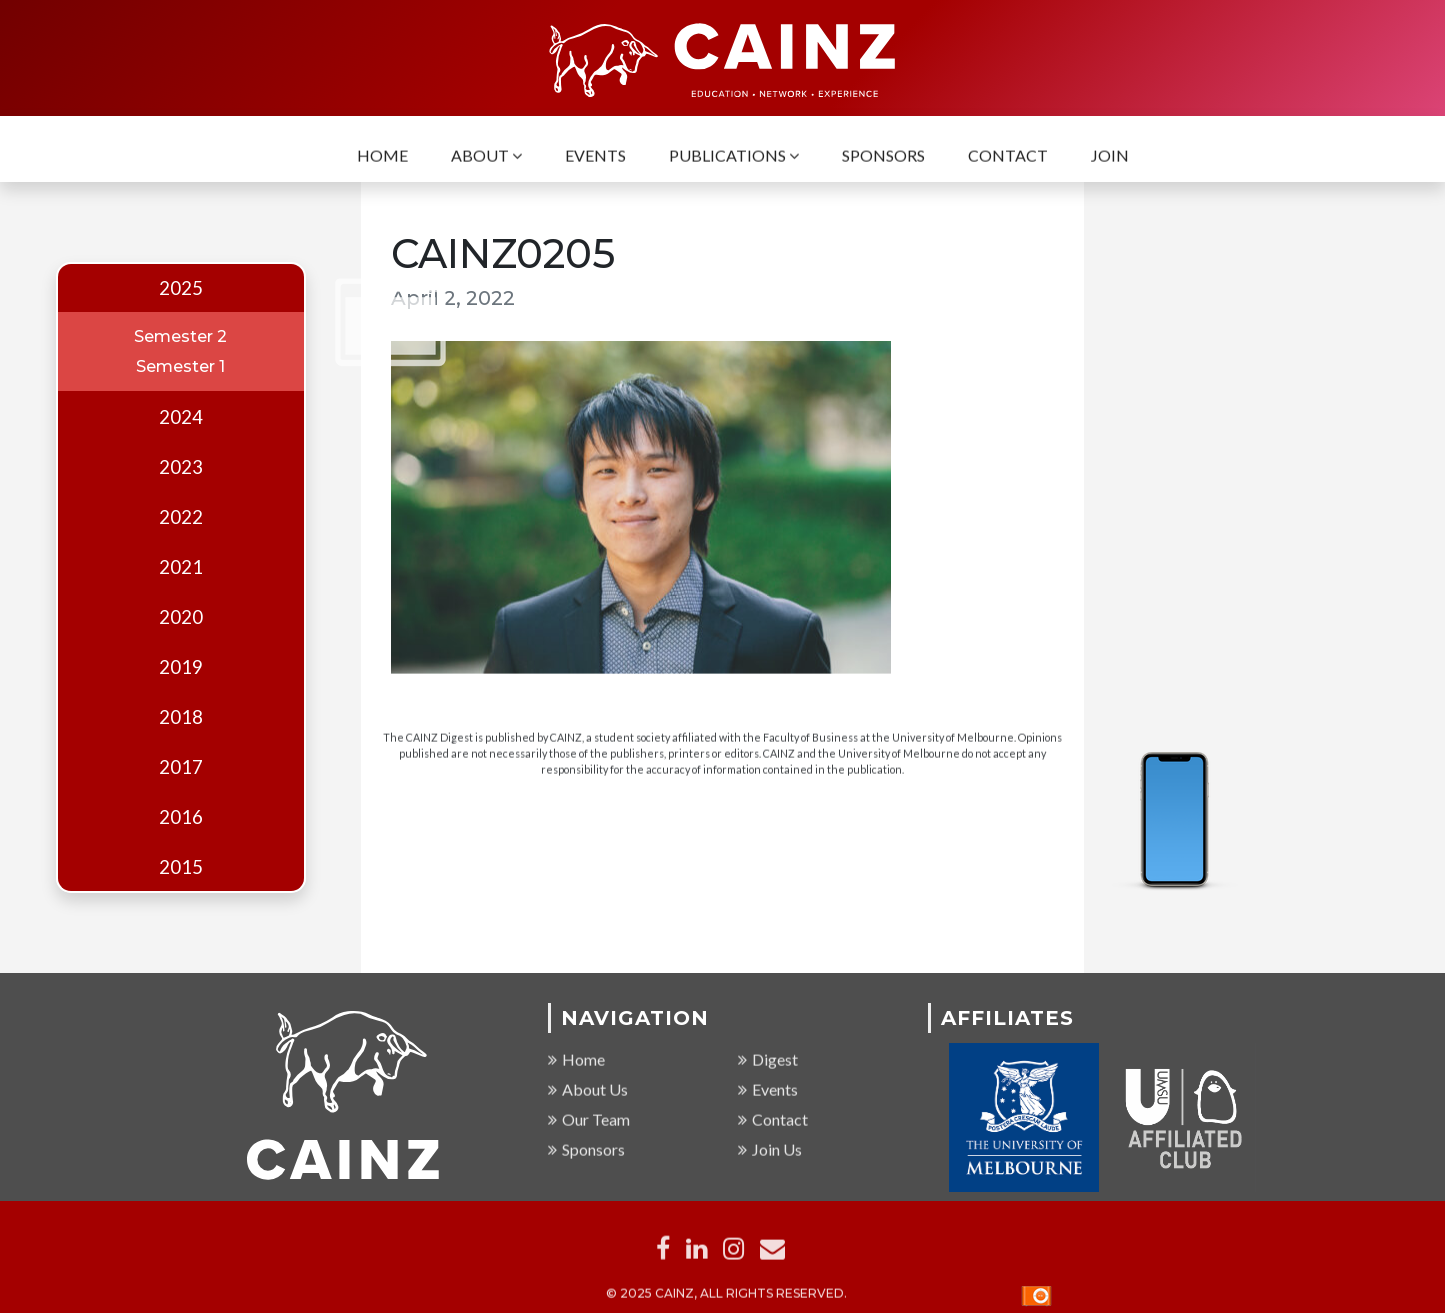 This screenshot has height=1313, width=1445. Describe the element at coordinates (1174, 821) in the screenshot. I see `iPhone 11 device icon` at that location.